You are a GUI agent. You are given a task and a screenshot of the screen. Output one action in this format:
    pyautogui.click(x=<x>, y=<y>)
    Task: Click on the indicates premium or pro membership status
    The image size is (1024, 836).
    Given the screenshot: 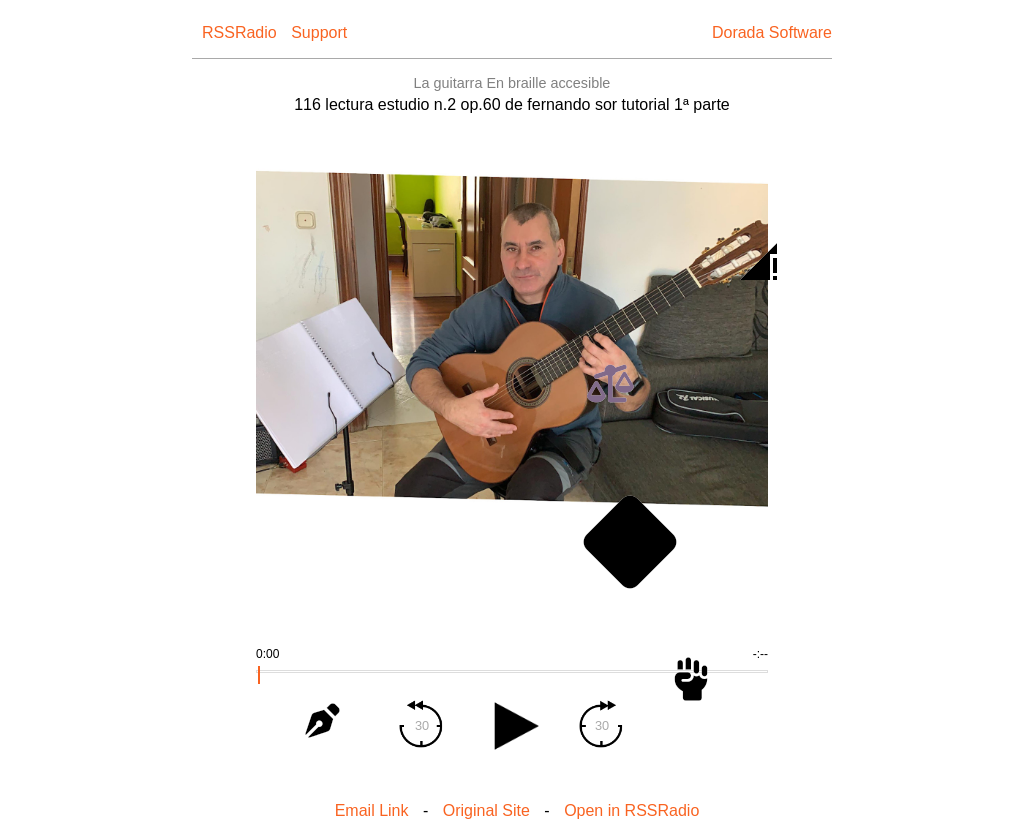 What is the action you would take?
    pyautogui.click(x=630, y=542)
    